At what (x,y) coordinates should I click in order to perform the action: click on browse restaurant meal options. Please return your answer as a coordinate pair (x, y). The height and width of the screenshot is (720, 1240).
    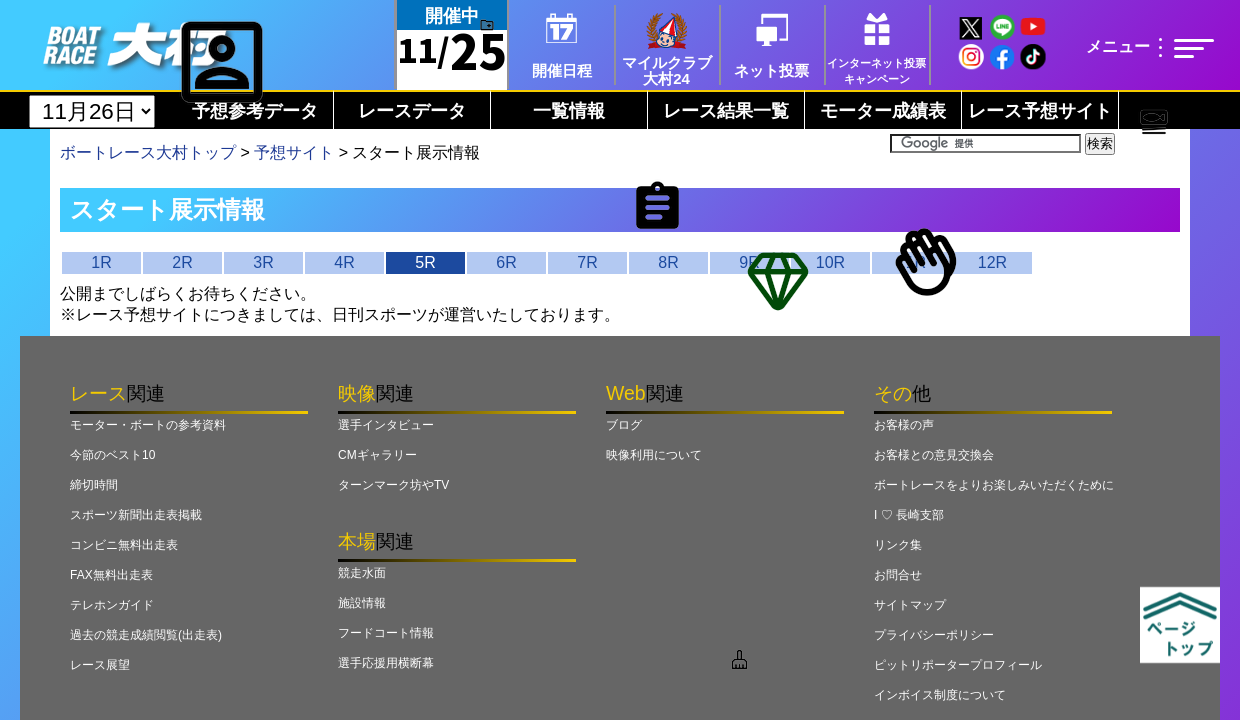
    Looking at the image, I should click on (1154, 122).